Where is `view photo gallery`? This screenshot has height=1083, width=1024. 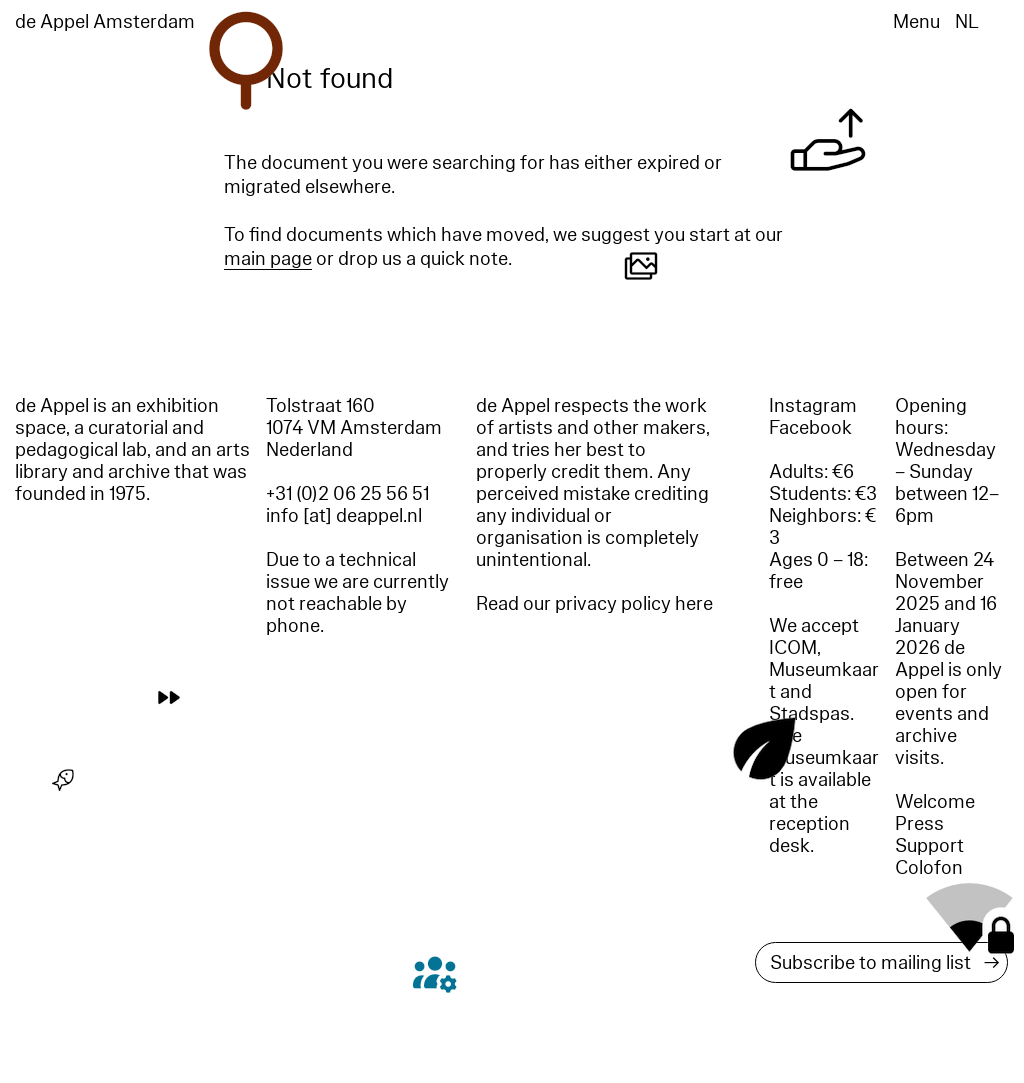
view photo gallery is located at coordinates (641, 266).